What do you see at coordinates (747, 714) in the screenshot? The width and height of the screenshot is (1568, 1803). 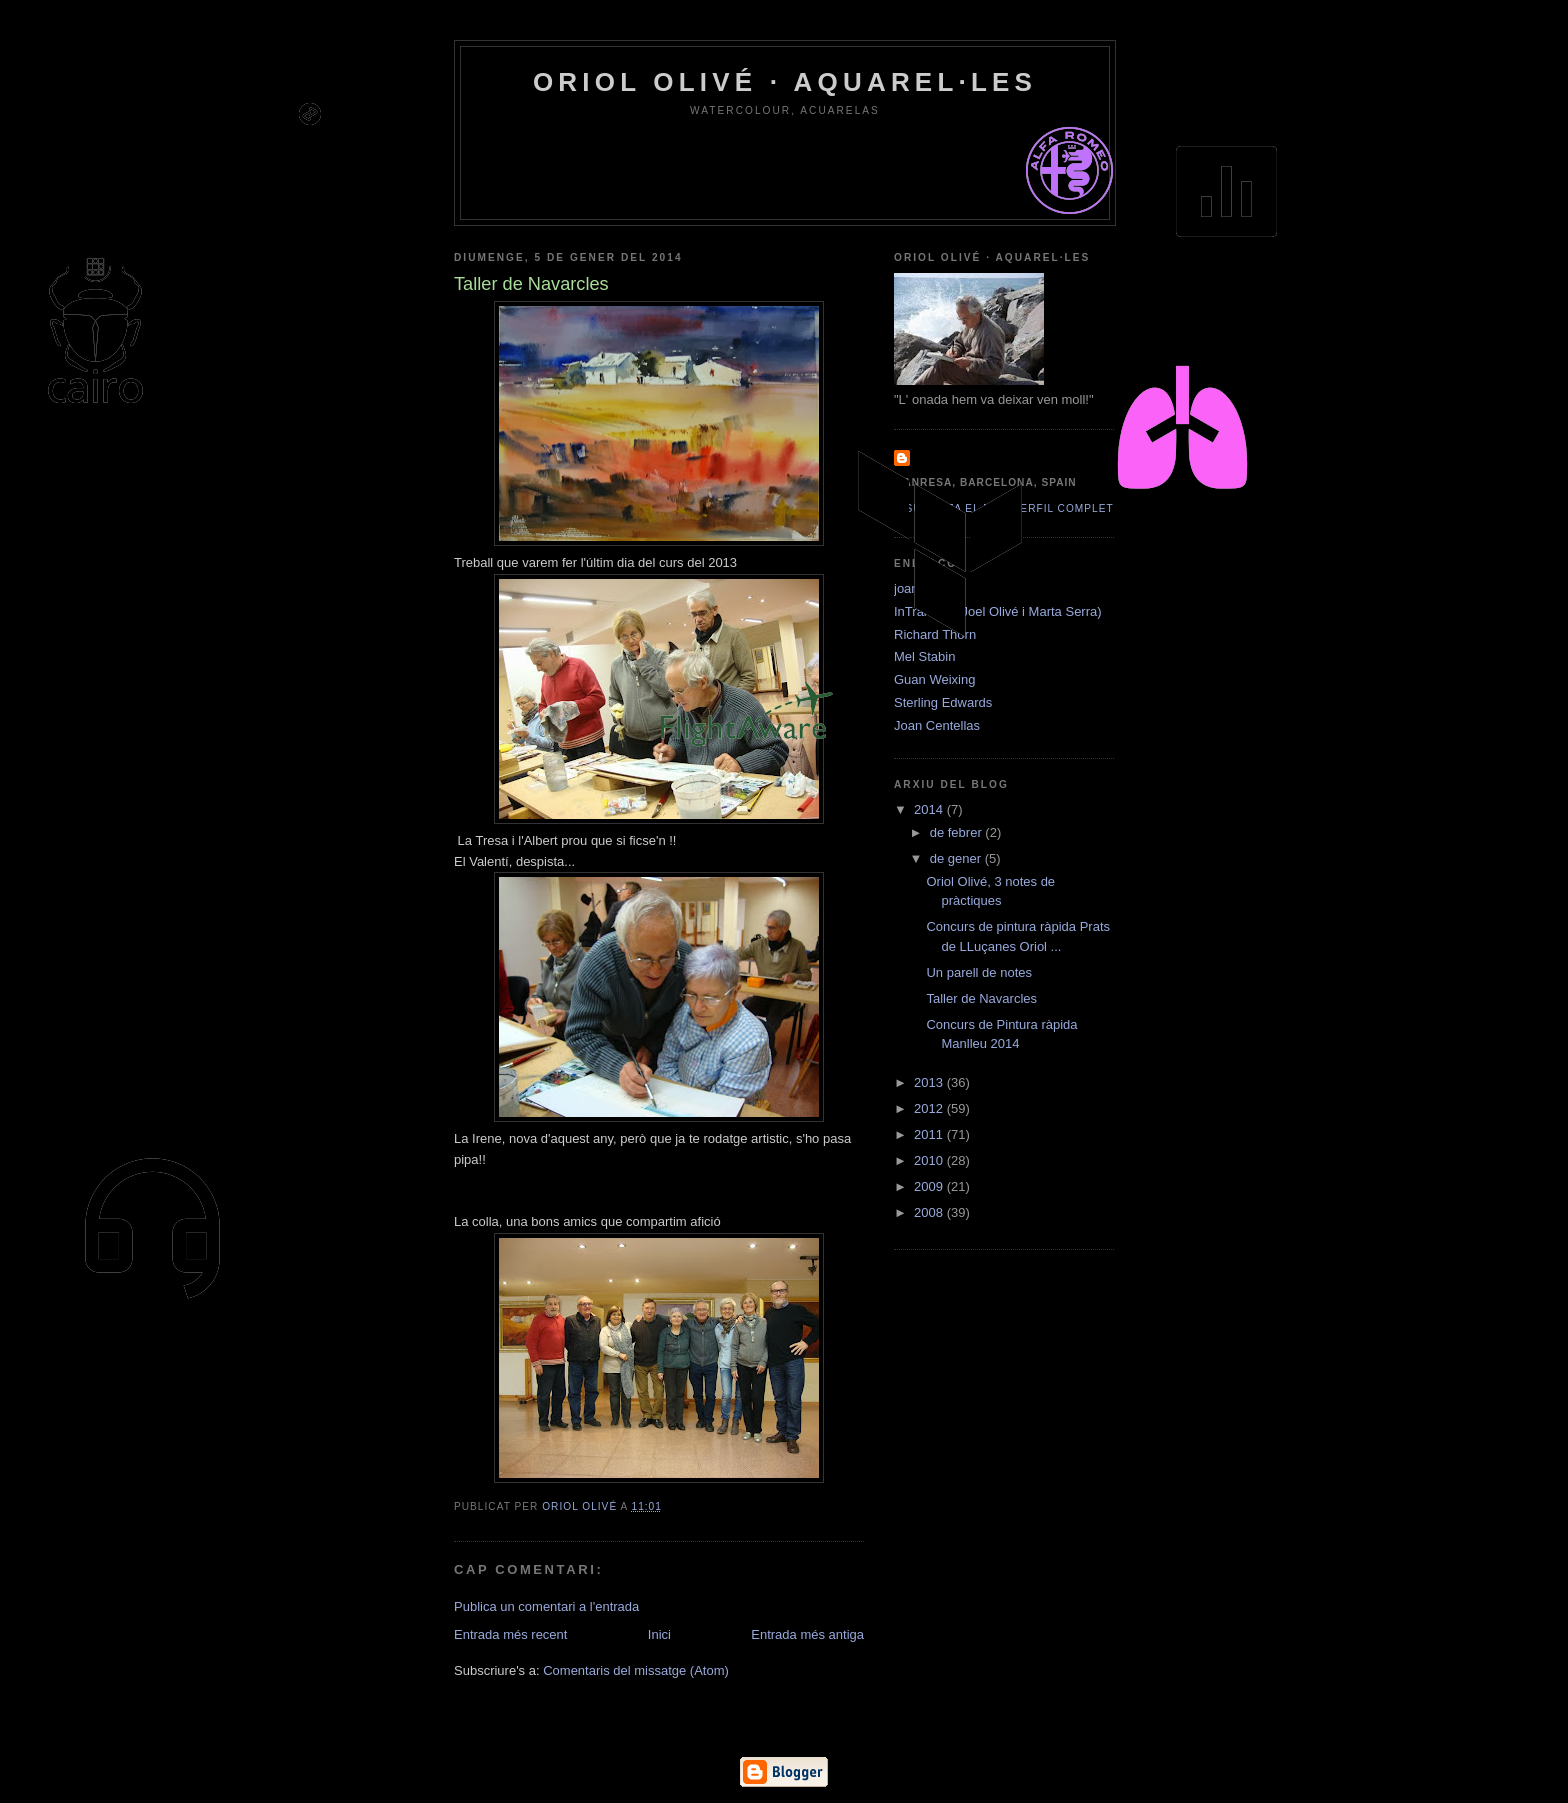 I see `open FlightAware flight tracking app` at bounding box center [747, 714].